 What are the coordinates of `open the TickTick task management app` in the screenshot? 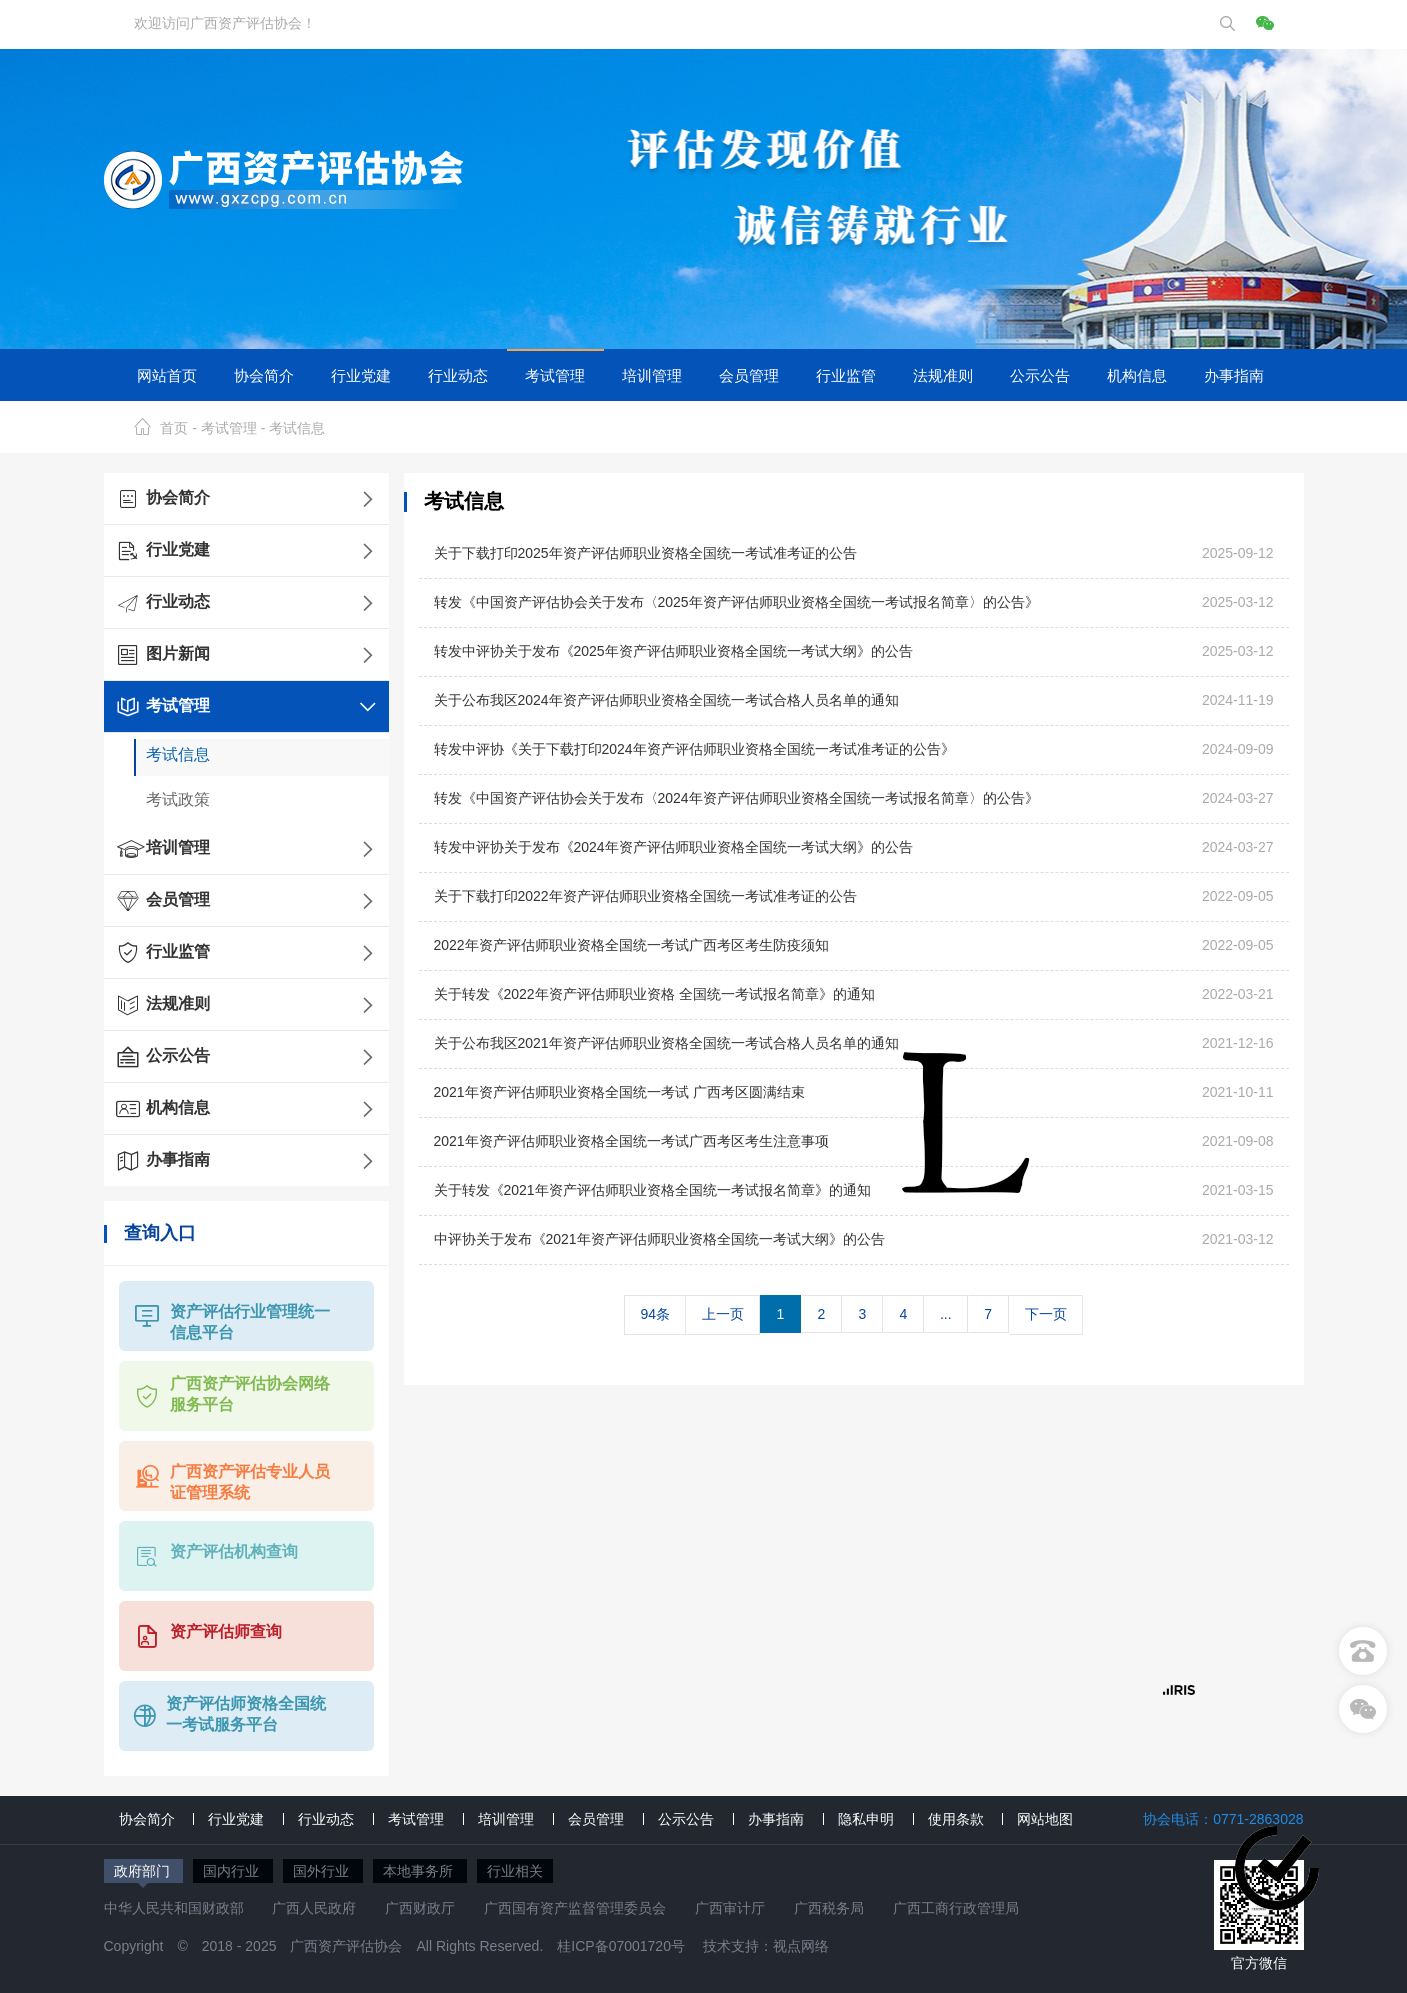 It's located at (1277, 1868).